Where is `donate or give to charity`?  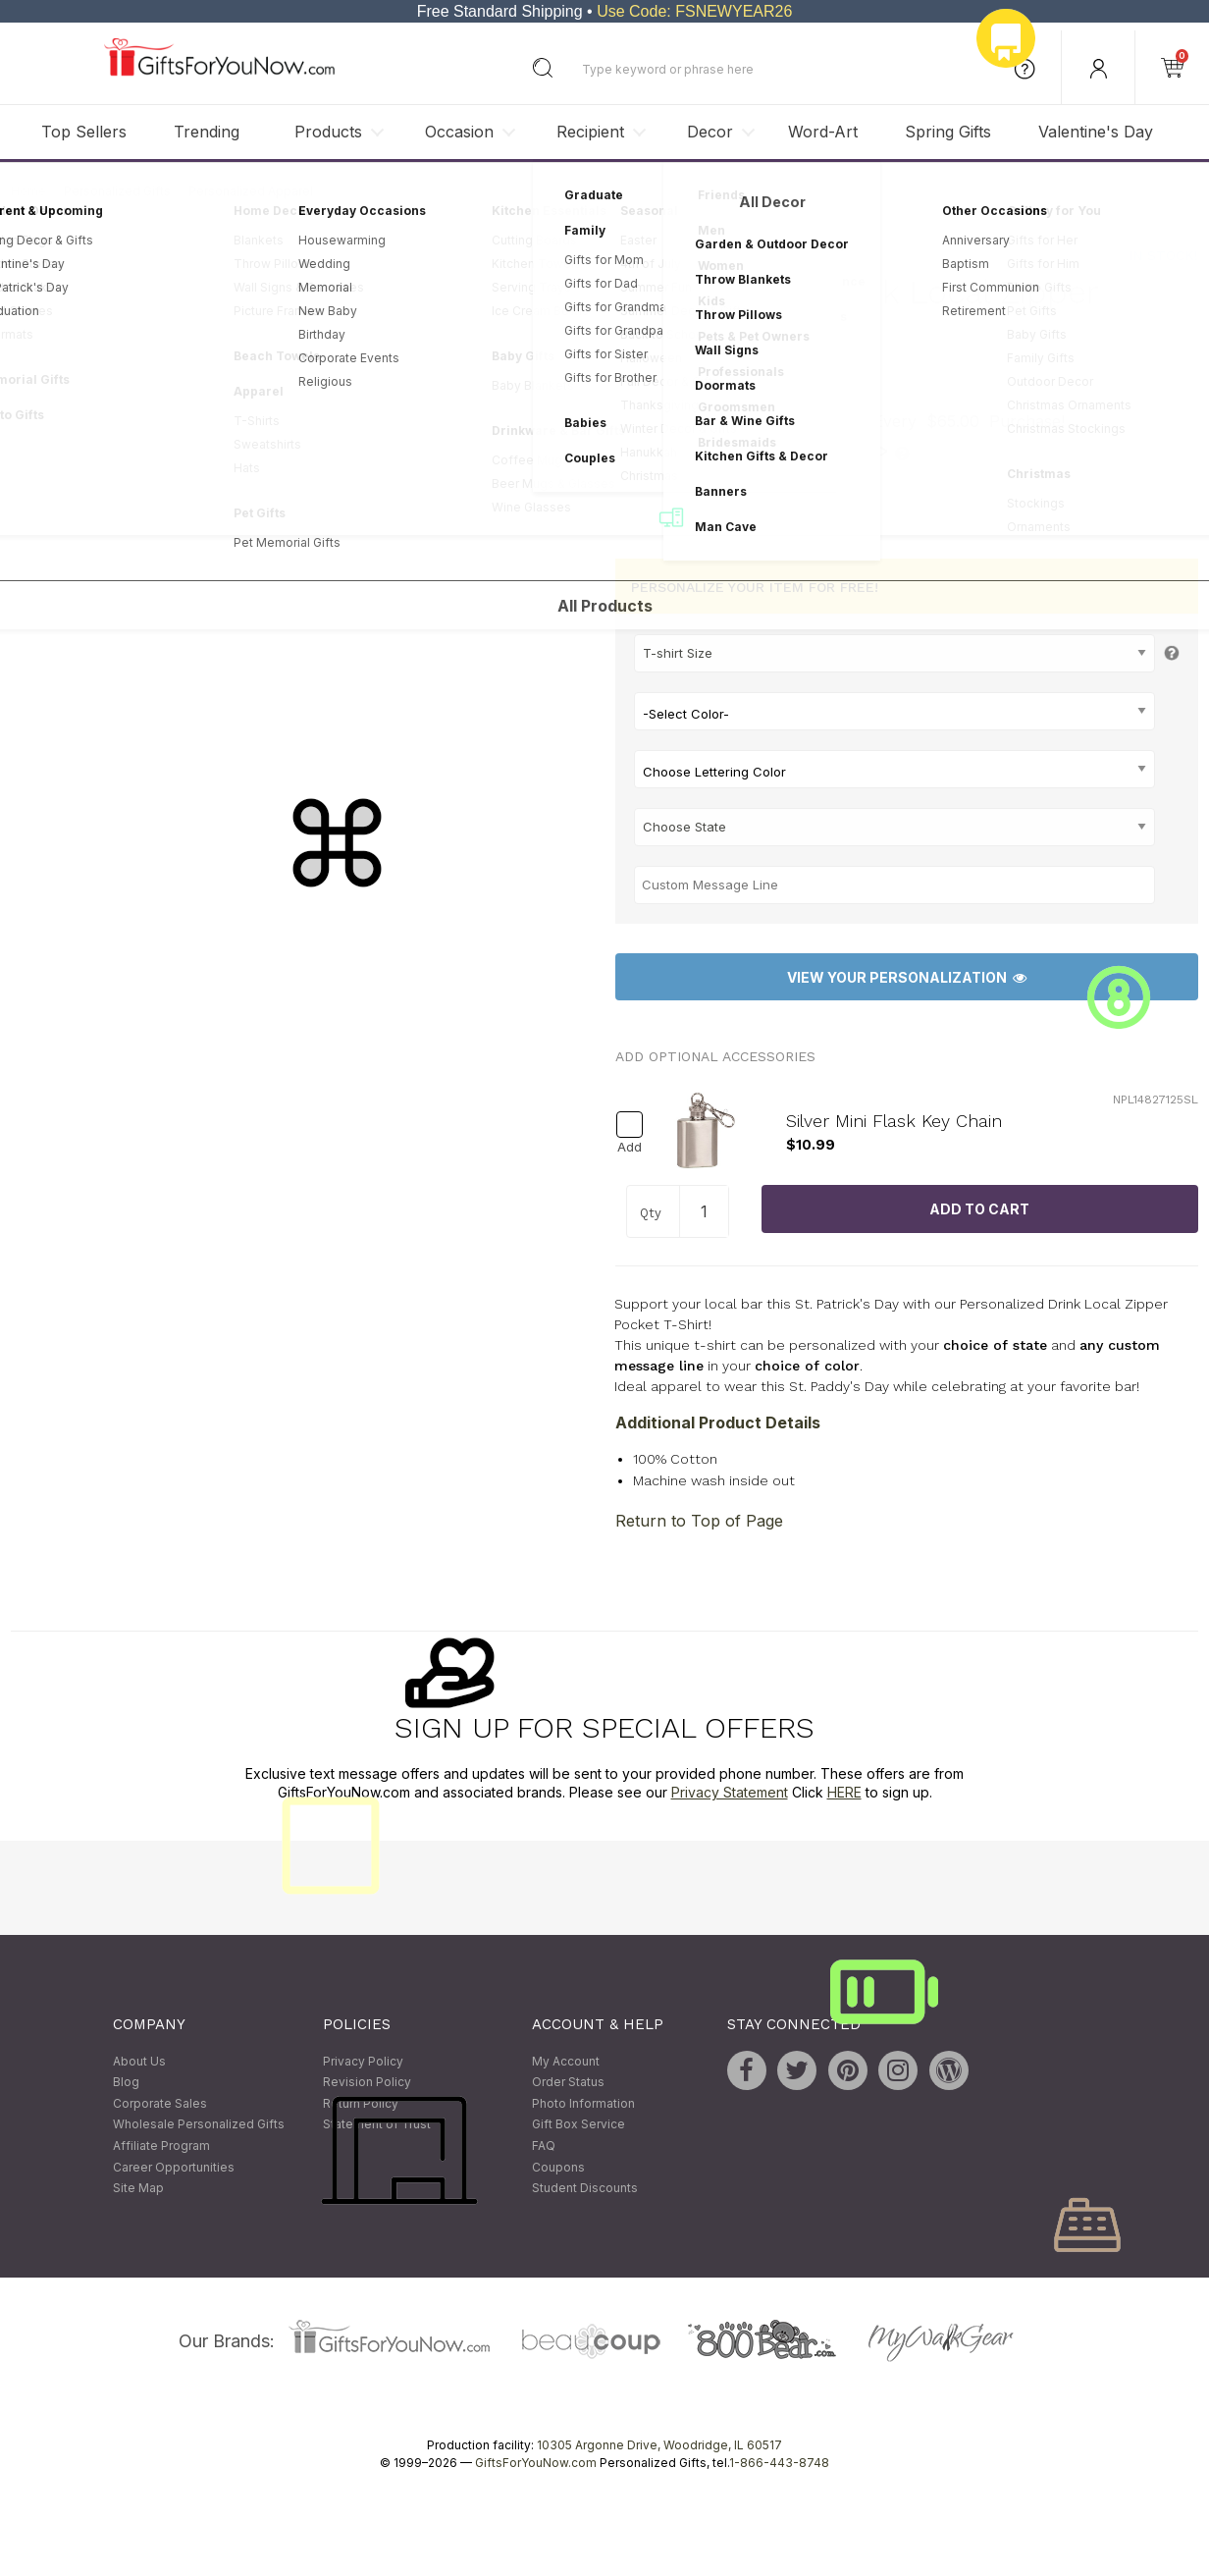
donate or give to charity is located at coordinates (451, 1674).